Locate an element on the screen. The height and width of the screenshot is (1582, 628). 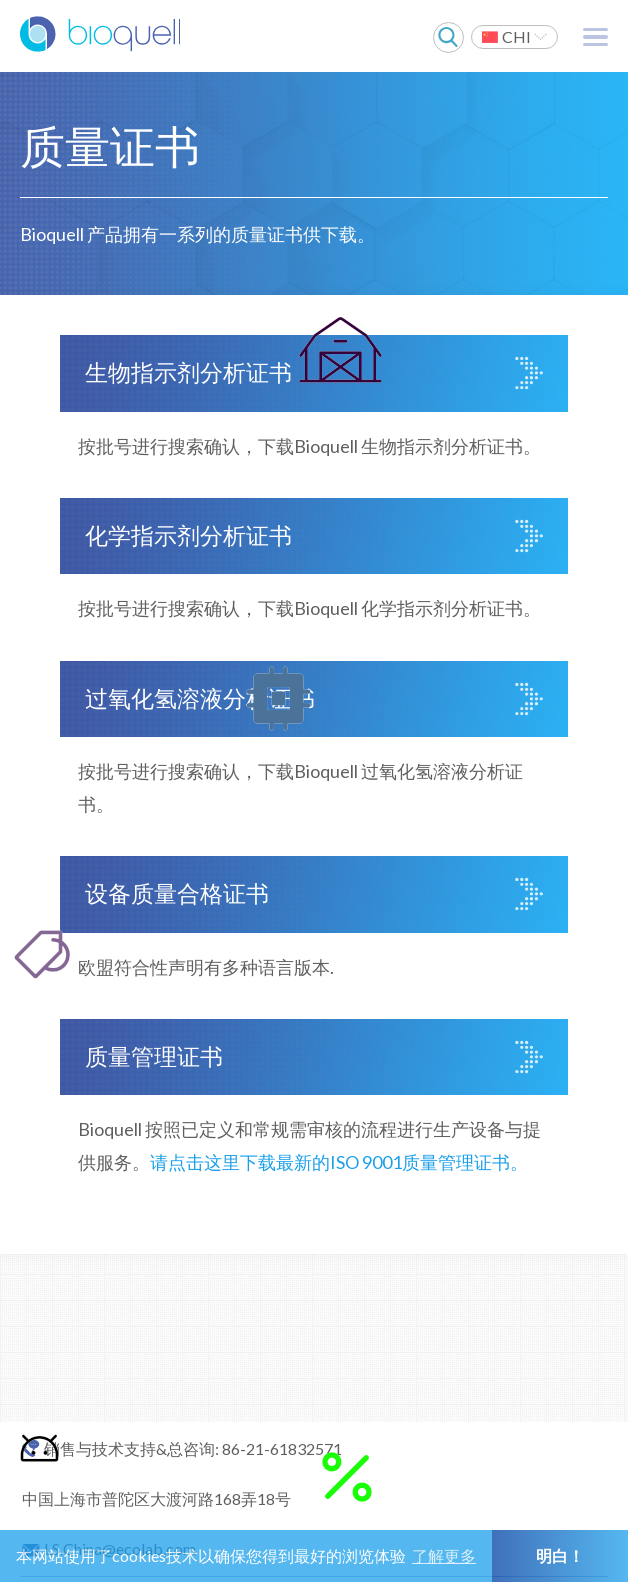
view or apply a discount is located at coordinates (347, 1477).